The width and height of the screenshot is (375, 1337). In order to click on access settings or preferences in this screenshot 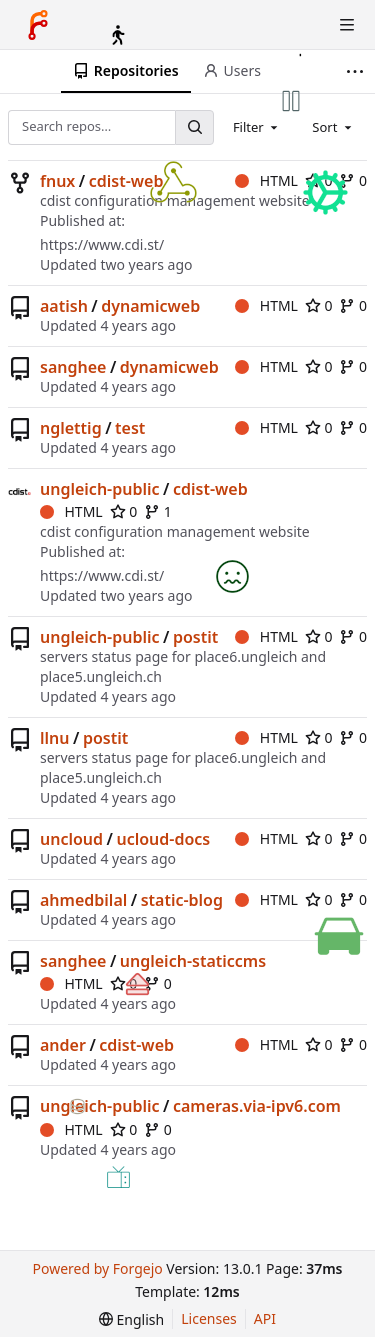, I will do `click(325, 192)`.